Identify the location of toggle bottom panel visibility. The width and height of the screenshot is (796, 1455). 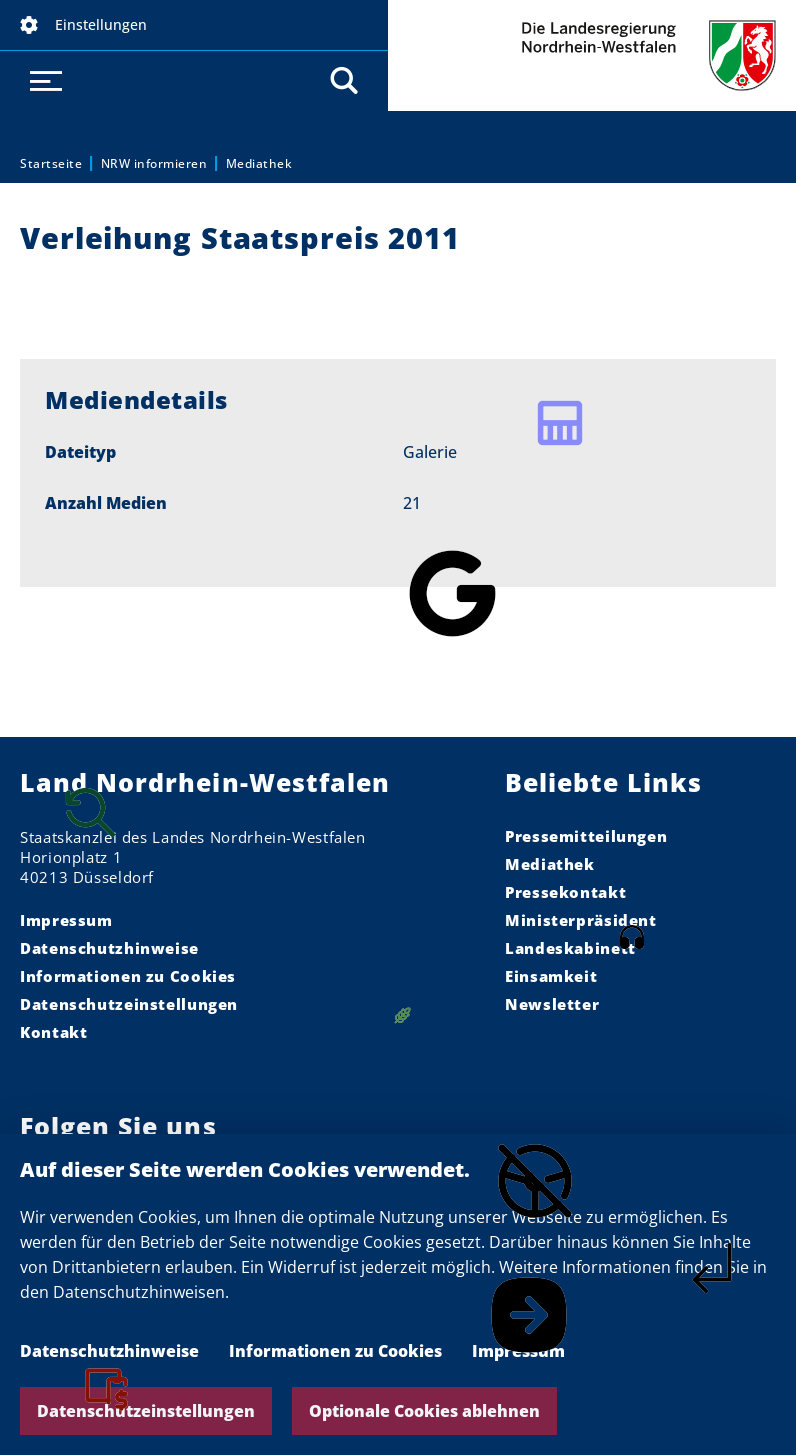
(560, 423).